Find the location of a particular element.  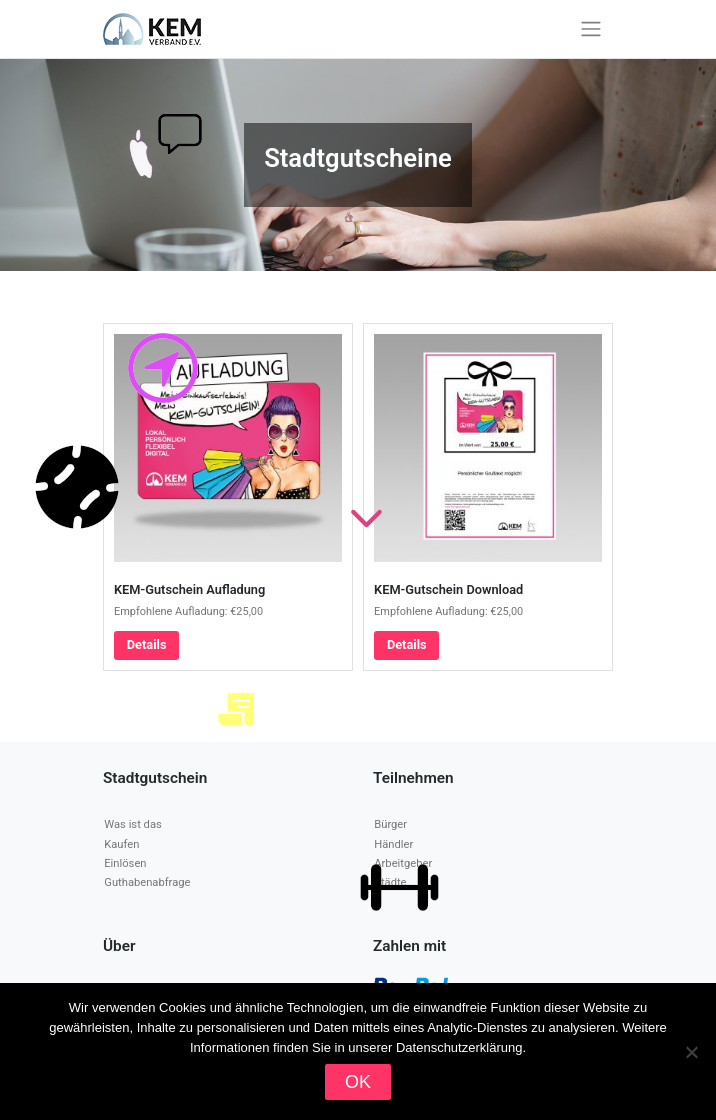

expand a dropdown menu or section is located at coordinates (366, 518).